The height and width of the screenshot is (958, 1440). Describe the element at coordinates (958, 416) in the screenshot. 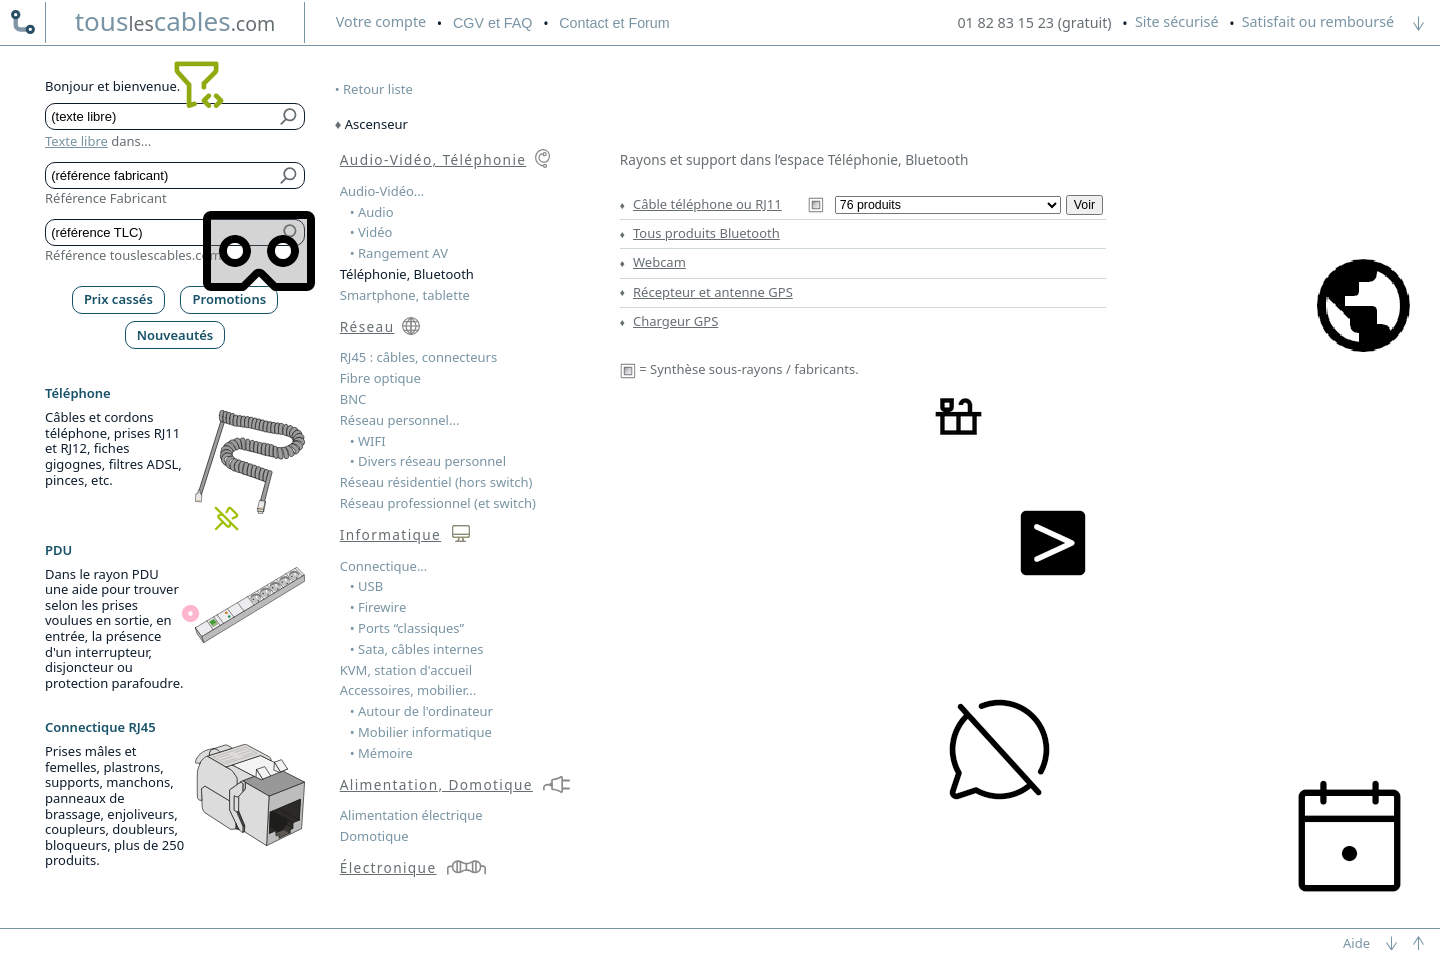

I see `browse kitchen countertop options` at that location.